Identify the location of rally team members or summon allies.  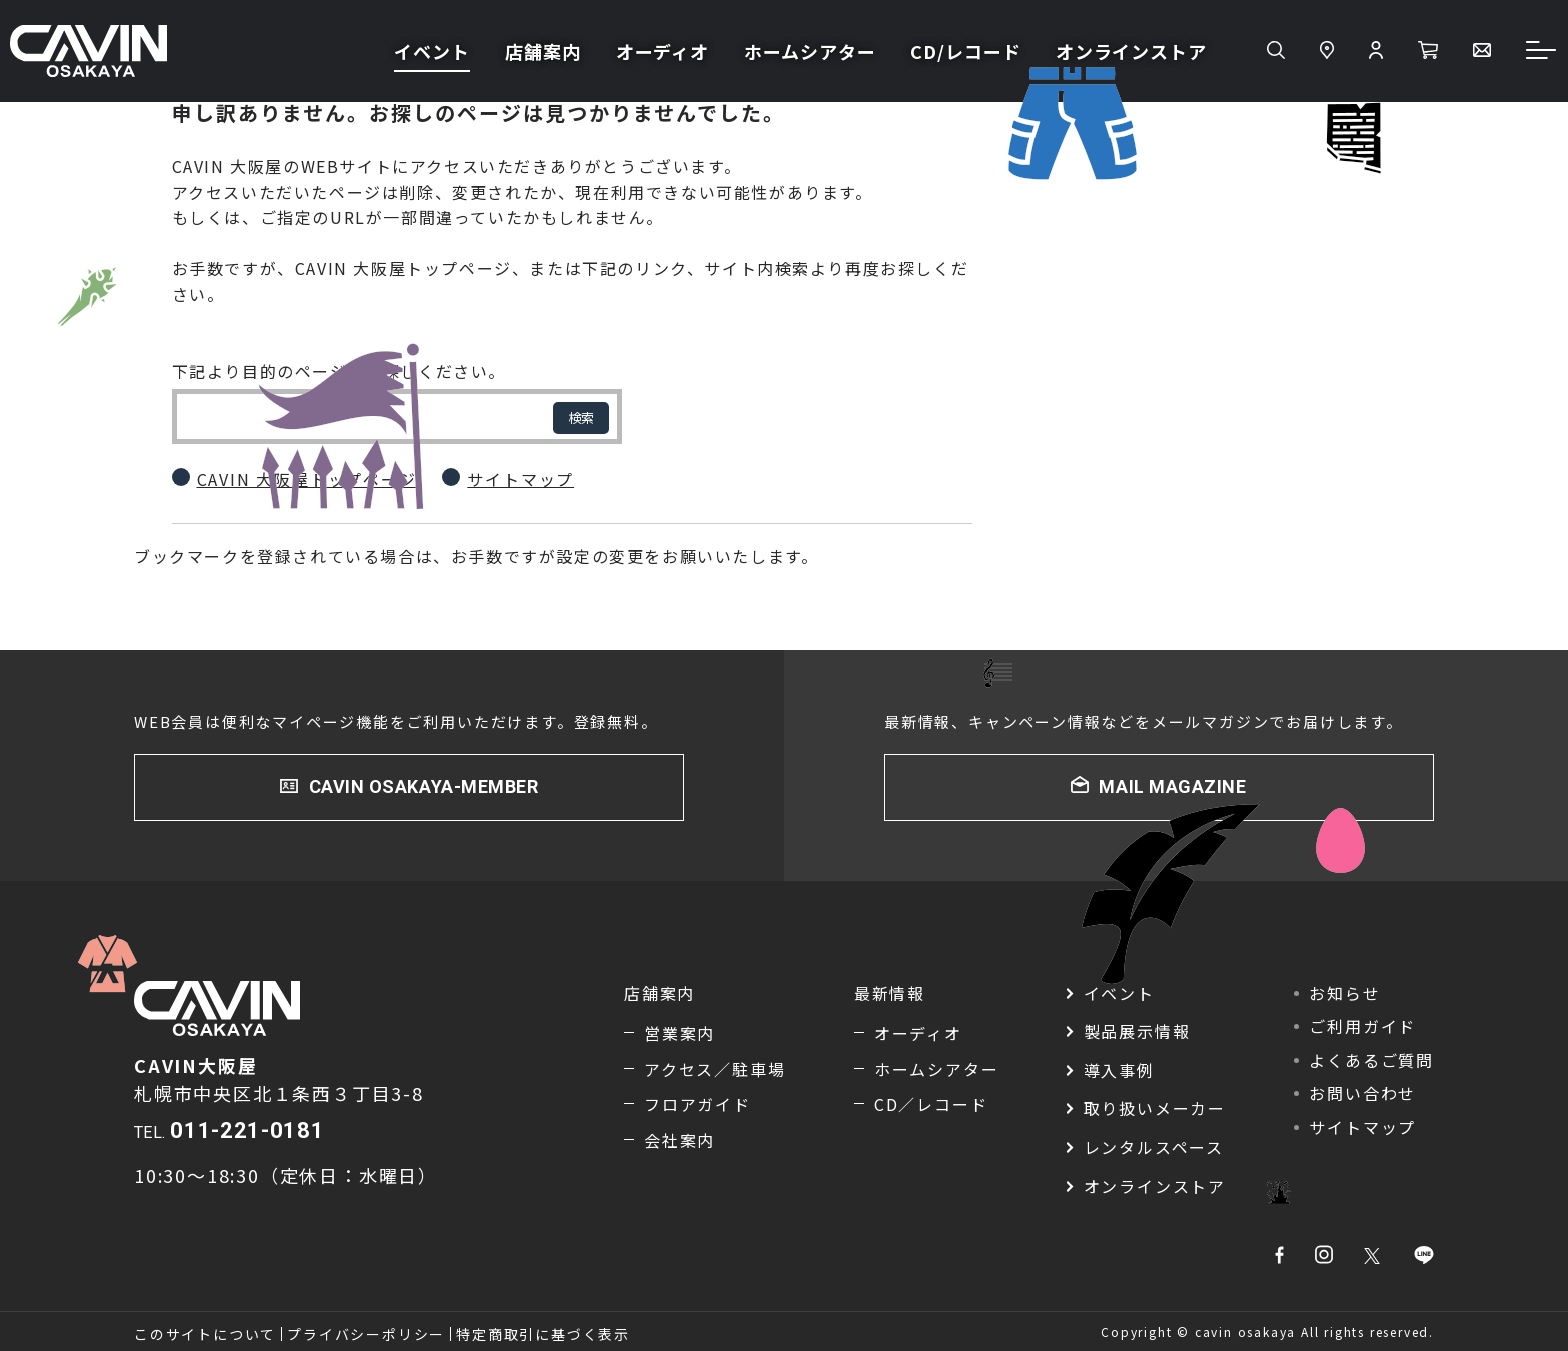
(341, 426).